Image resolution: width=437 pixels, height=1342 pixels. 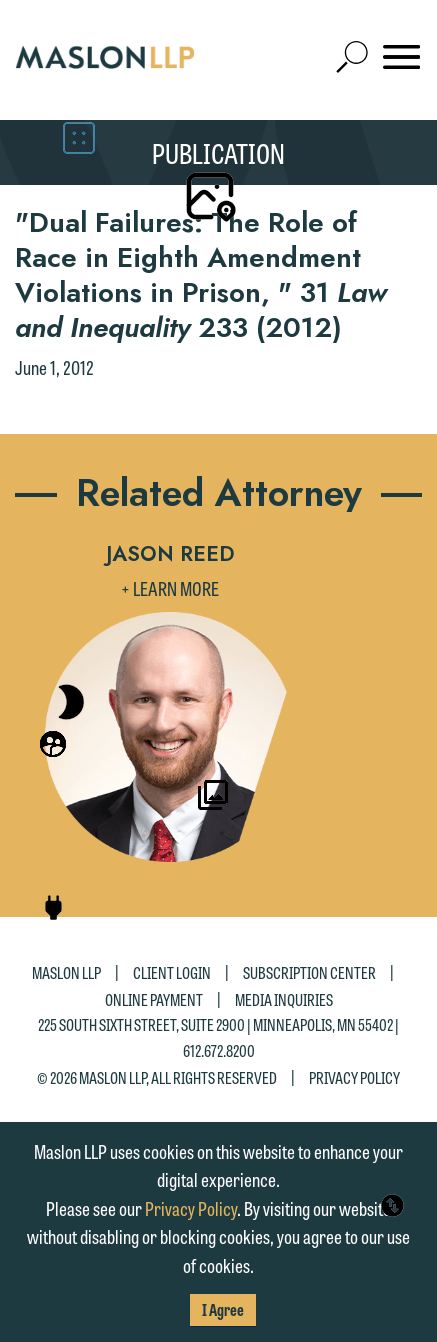 I want to click on view photo collections or albums, so click(x=213, y=795).